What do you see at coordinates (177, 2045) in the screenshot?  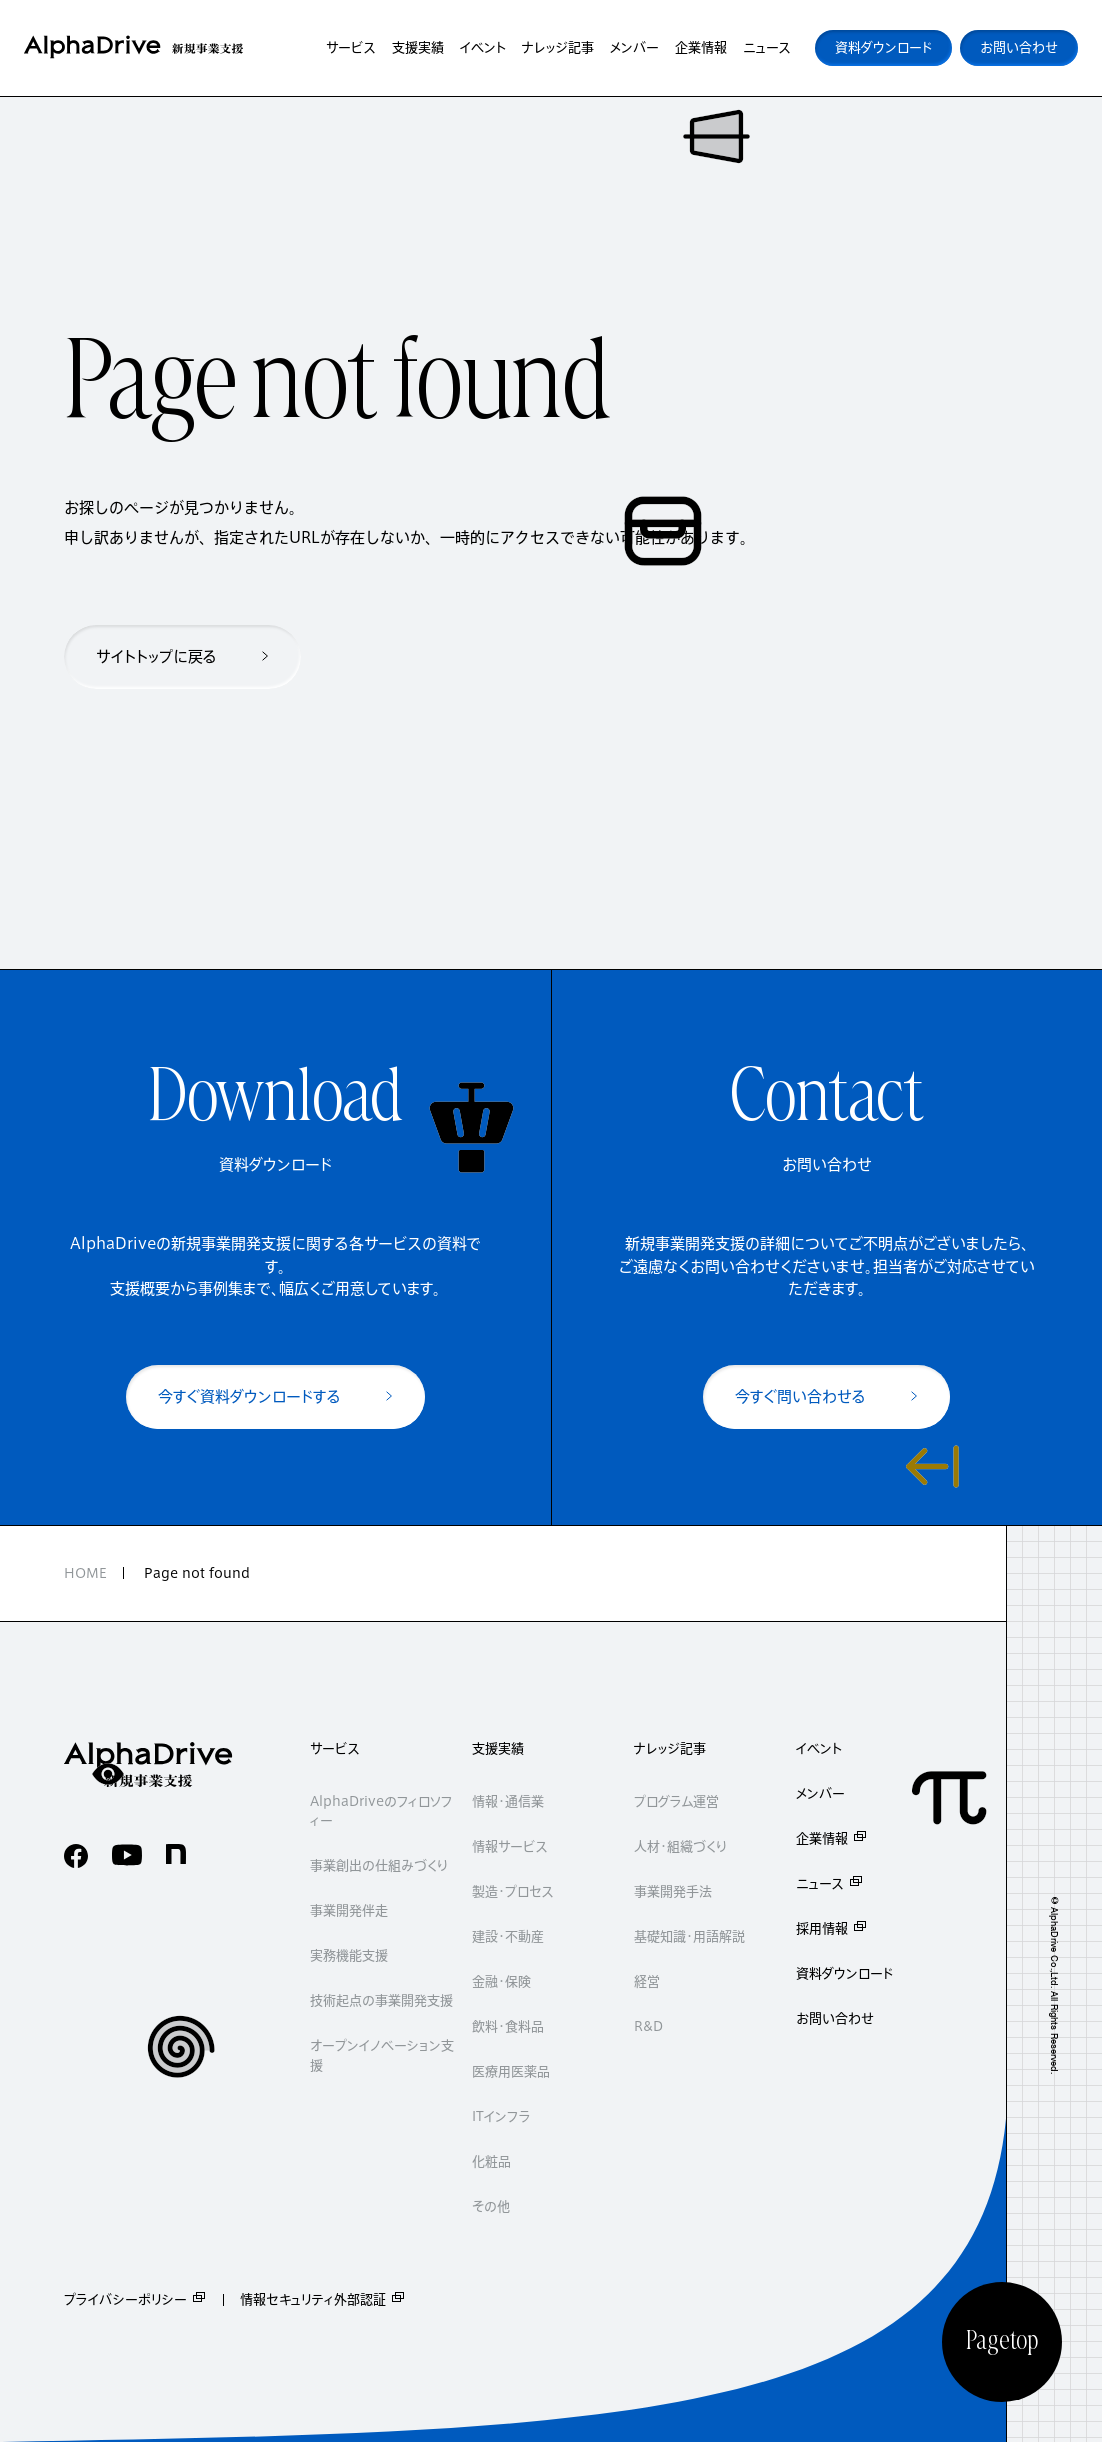 I see `indicates loading or processing in progress` at bounding box center [177, 2045].